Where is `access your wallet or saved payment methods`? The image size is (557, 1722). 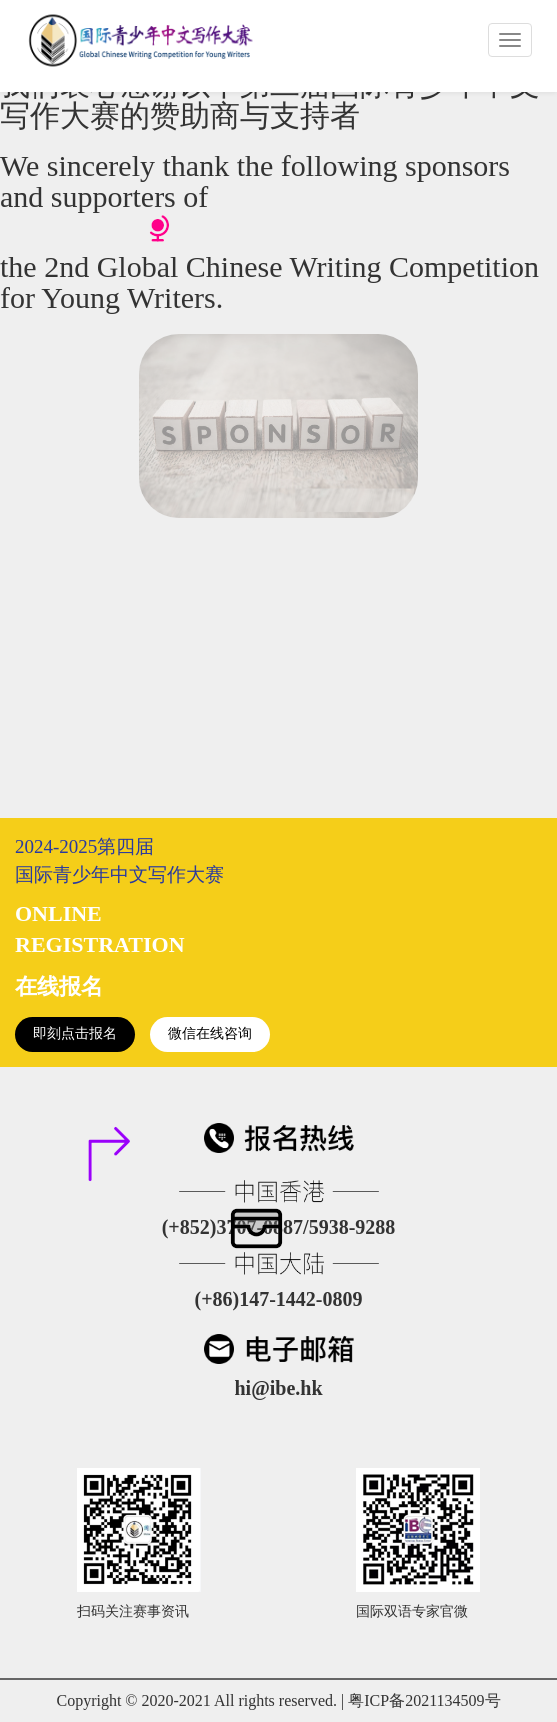 access your wallet or saved payment methods is located at coordinates (256, 1228).